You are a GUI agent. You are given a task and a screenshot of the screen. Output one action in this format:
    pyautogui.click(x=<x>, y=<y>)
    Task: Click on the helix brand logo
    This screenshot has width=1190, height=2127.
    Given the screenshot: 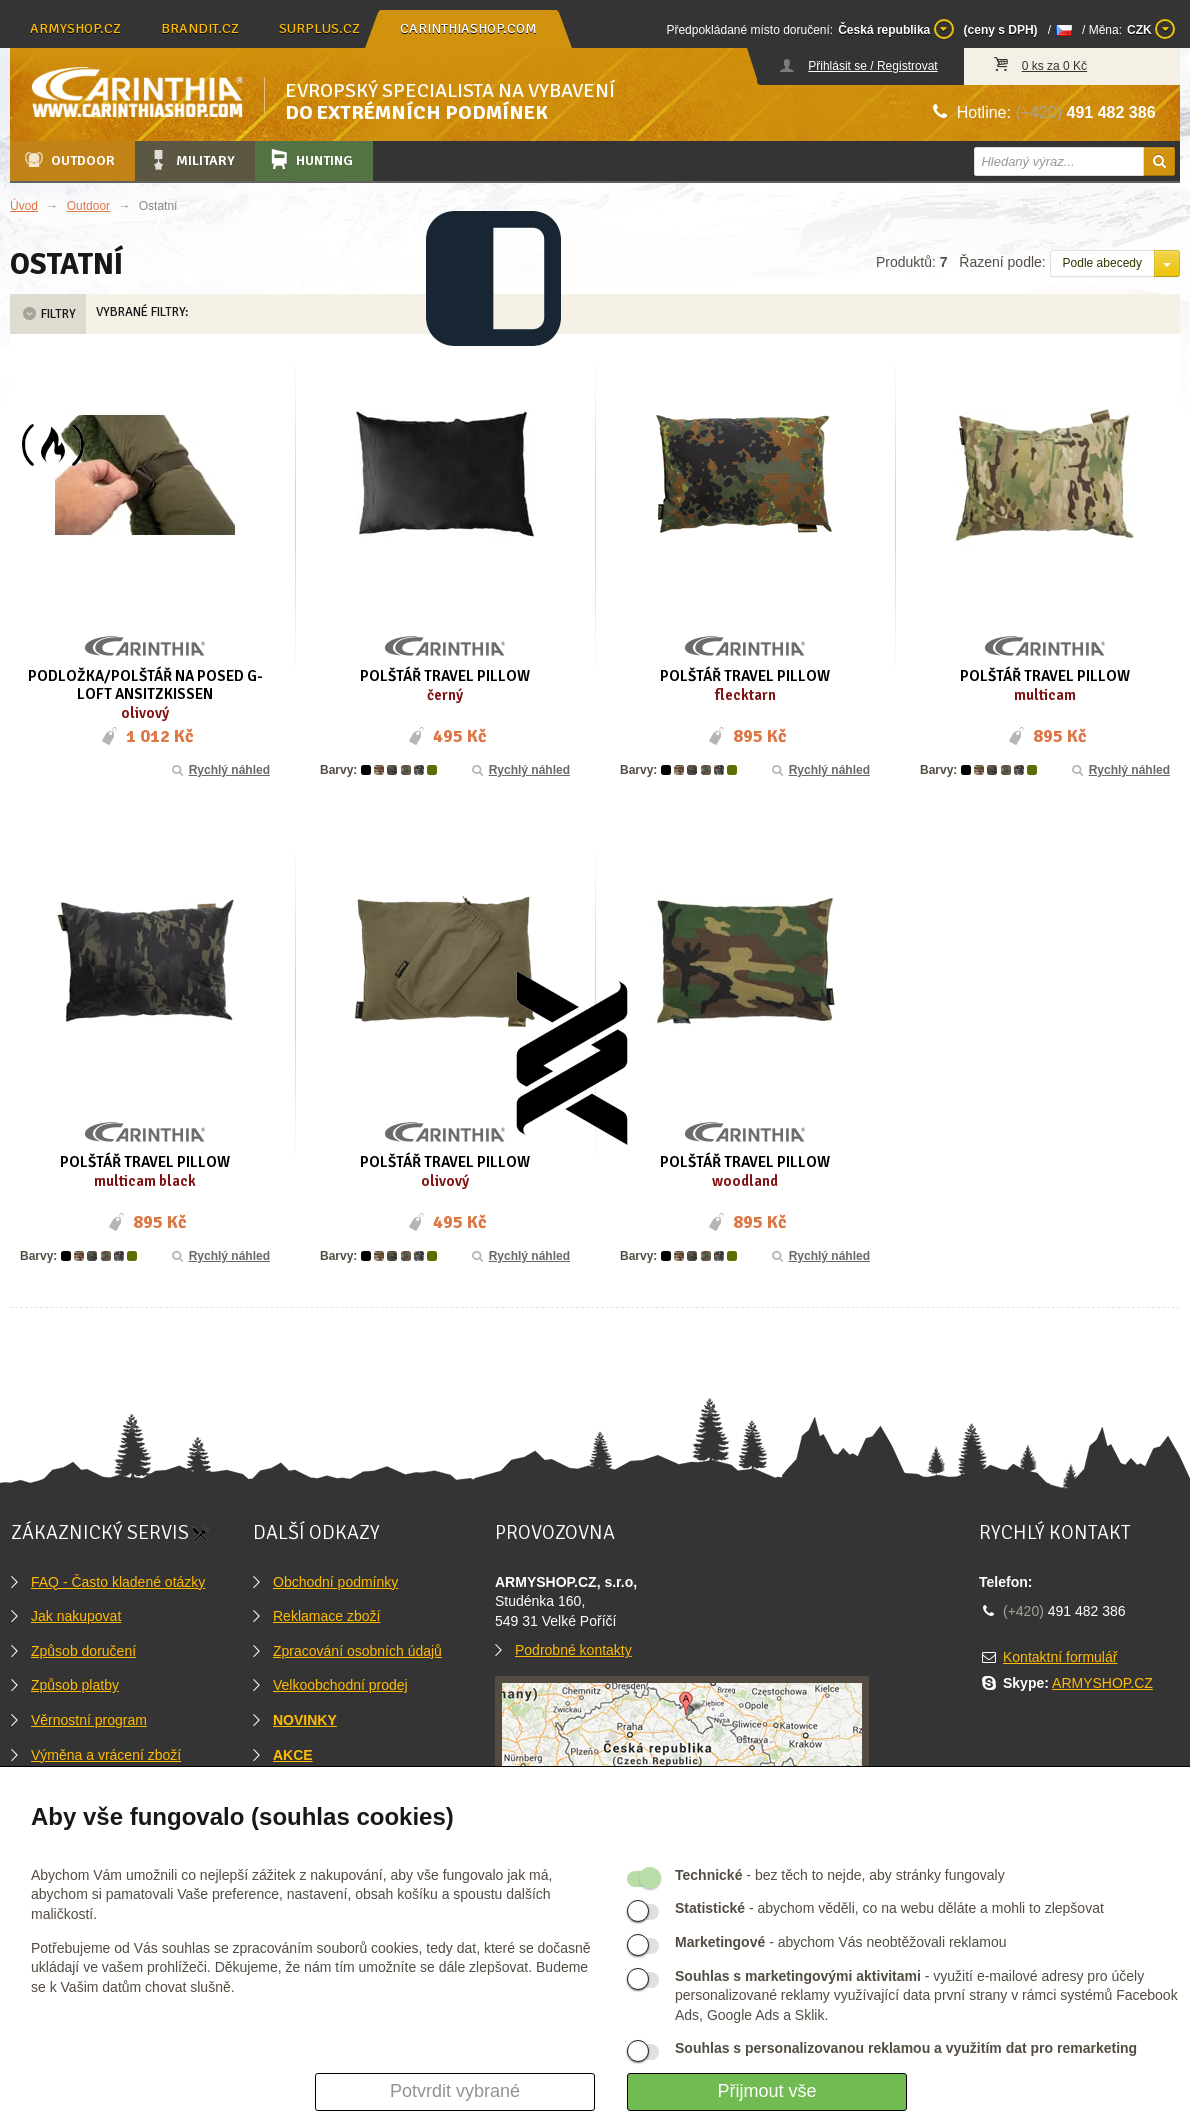 What is the action you would take?
    pyautogui.click(x=572, y=1058)
    